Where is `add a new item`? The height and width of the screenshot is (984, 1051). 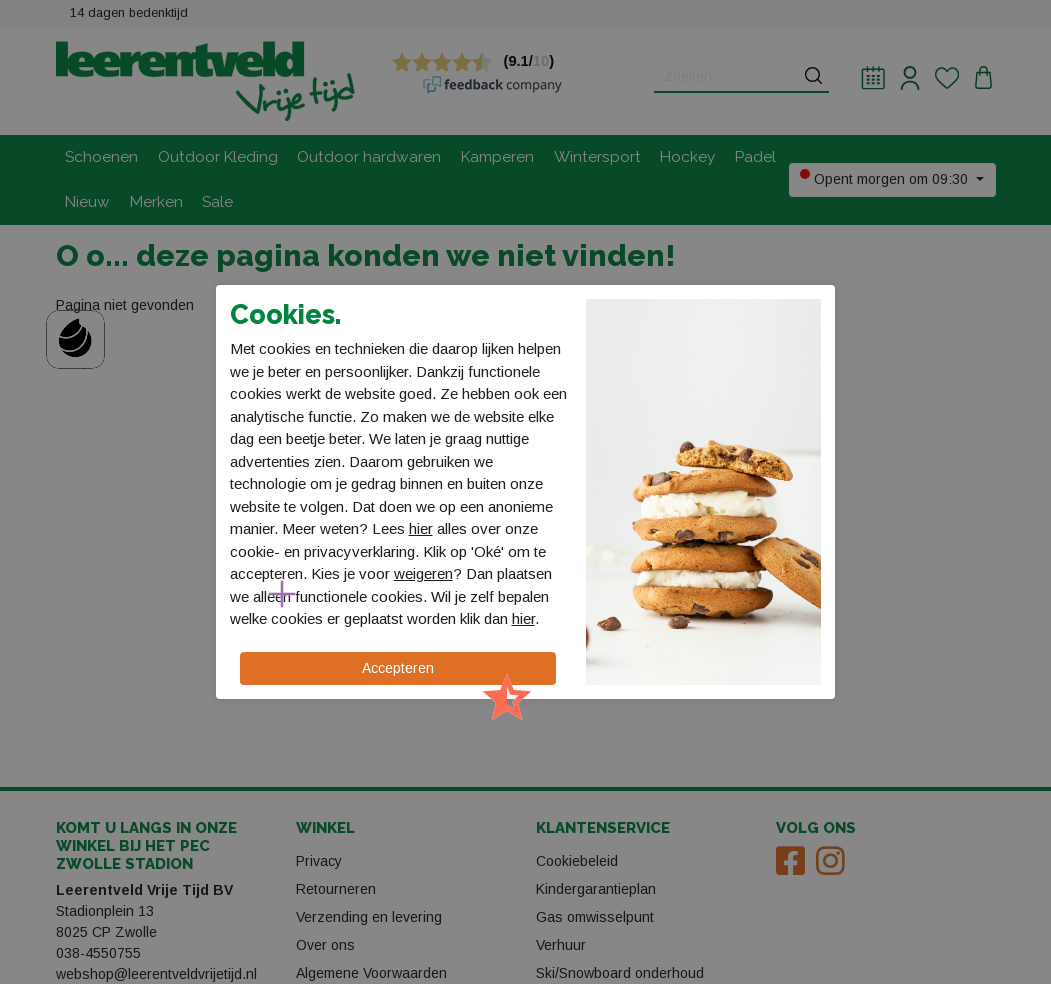 add a new item is located at coordinates (282, 594).